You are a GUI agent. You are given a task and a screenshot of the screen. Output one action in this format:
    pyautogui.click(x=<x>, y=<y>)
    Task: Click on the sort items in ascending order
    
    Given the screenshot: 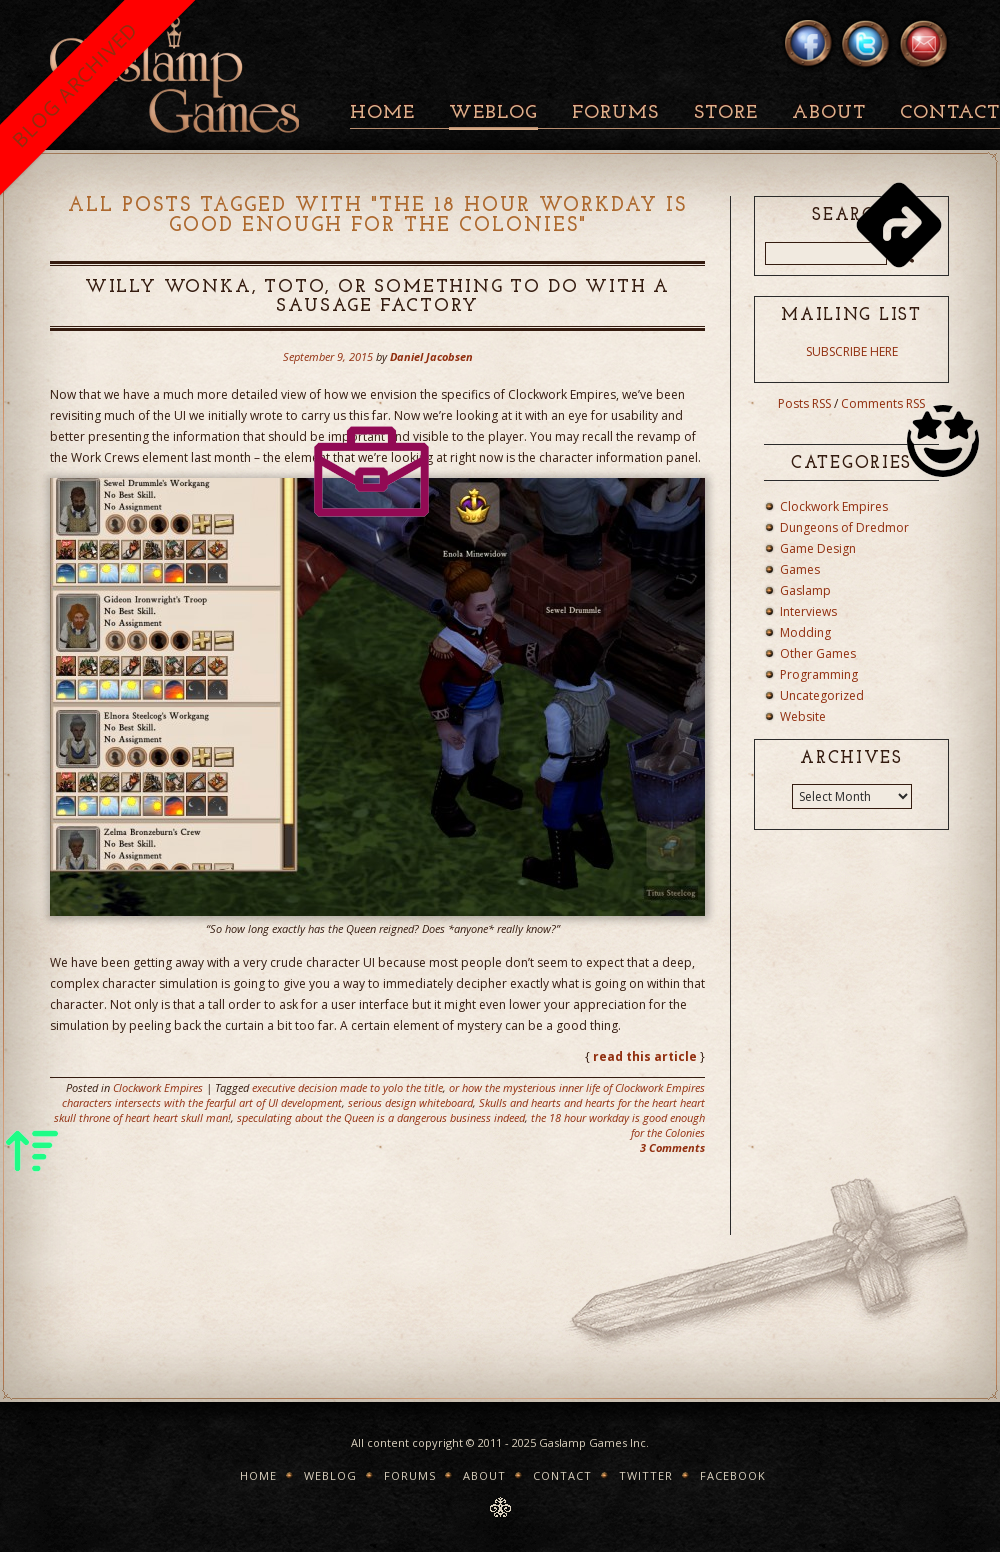 What is the action you would take?
    pyautogui.click(x=32, y=1151)
    